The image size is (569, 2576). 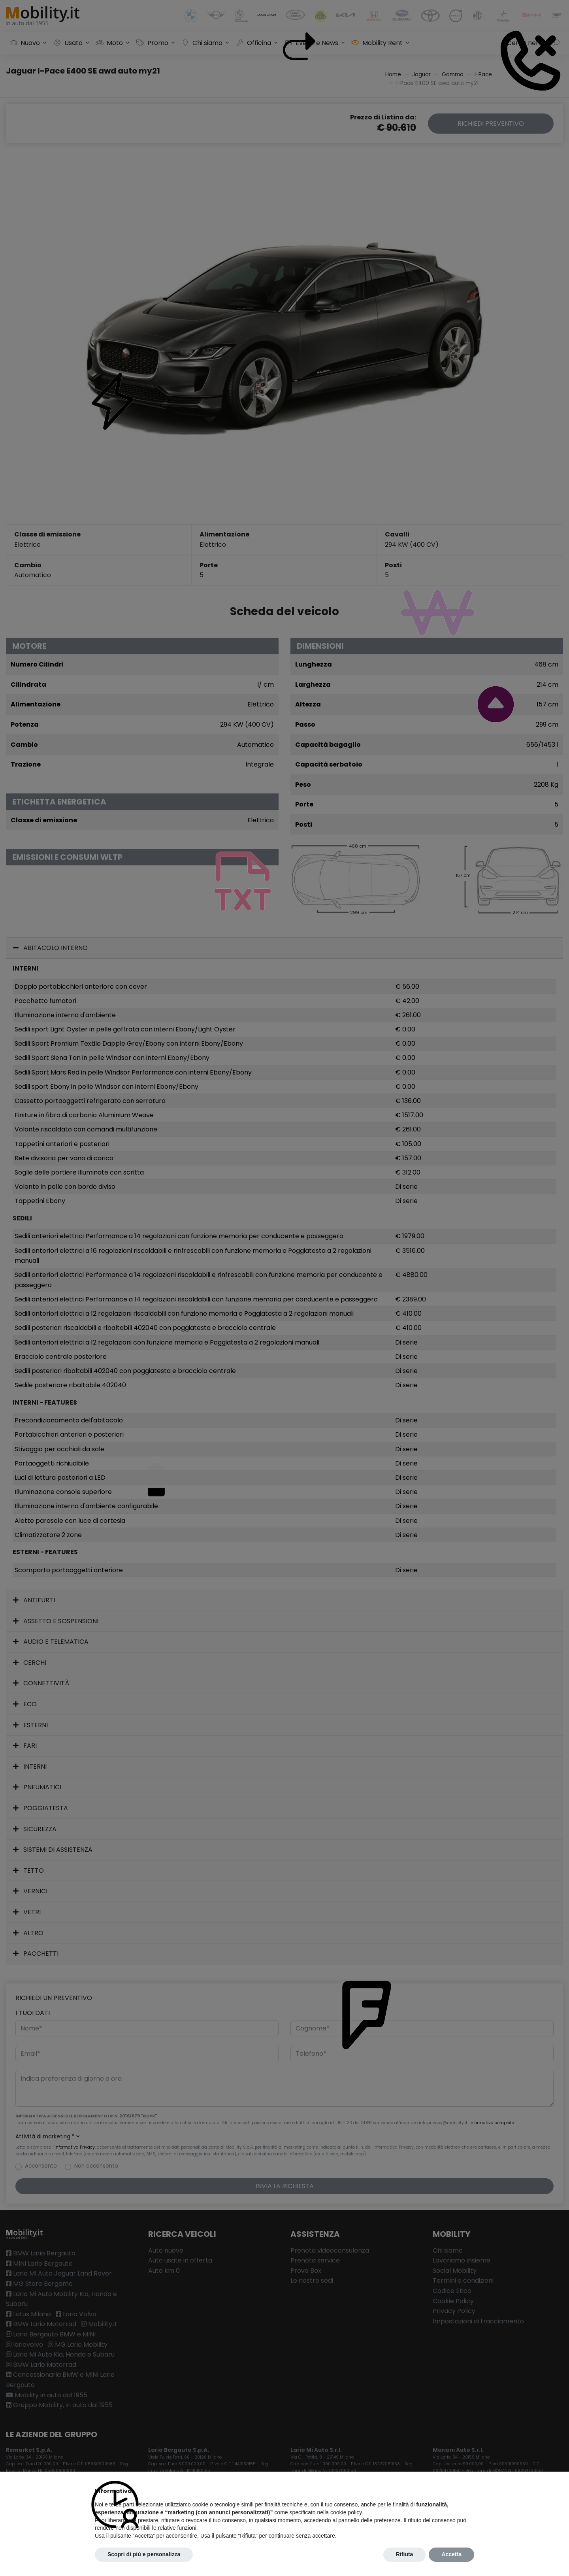 I want to click on indicates low battery level at 20%, so click(x=156, y=1479).